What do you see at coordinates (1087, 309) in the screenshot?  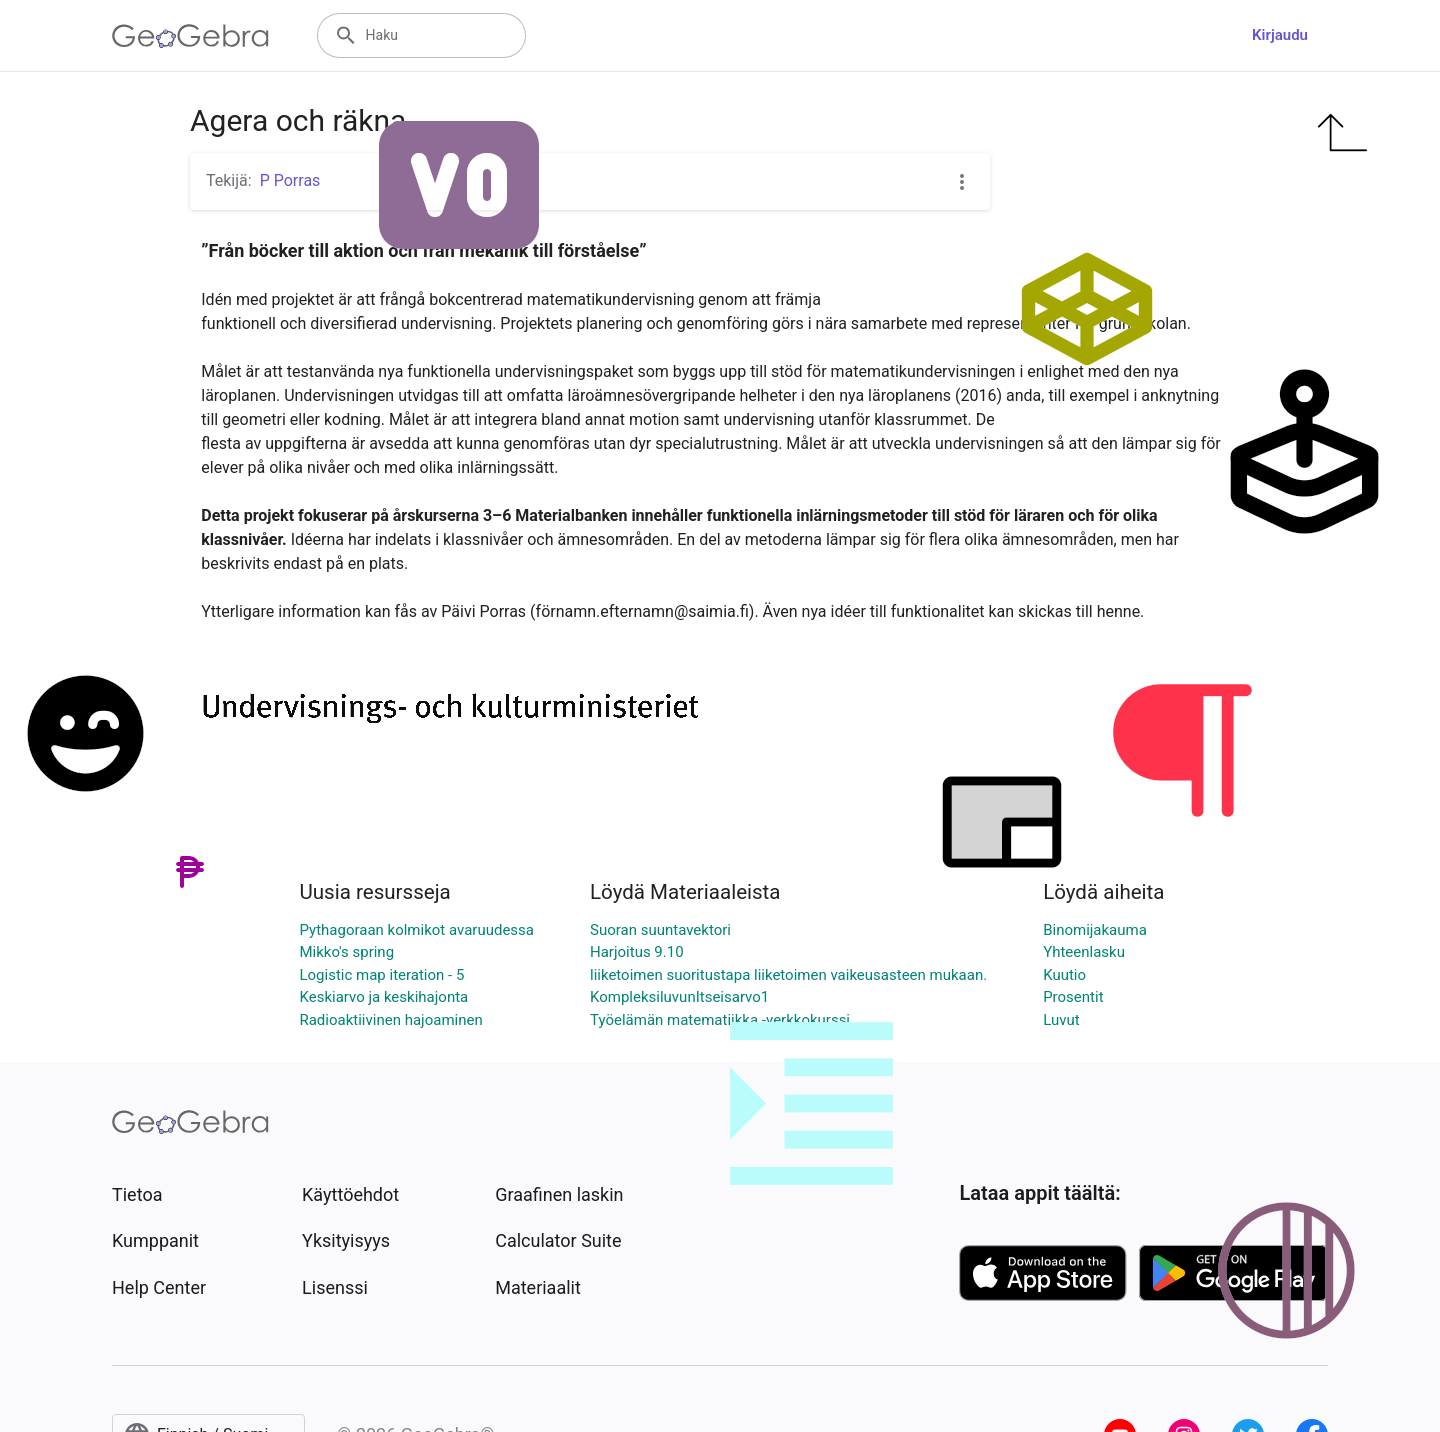 I see `open CodePen profile or projects` at bounding box center [1087, 309].